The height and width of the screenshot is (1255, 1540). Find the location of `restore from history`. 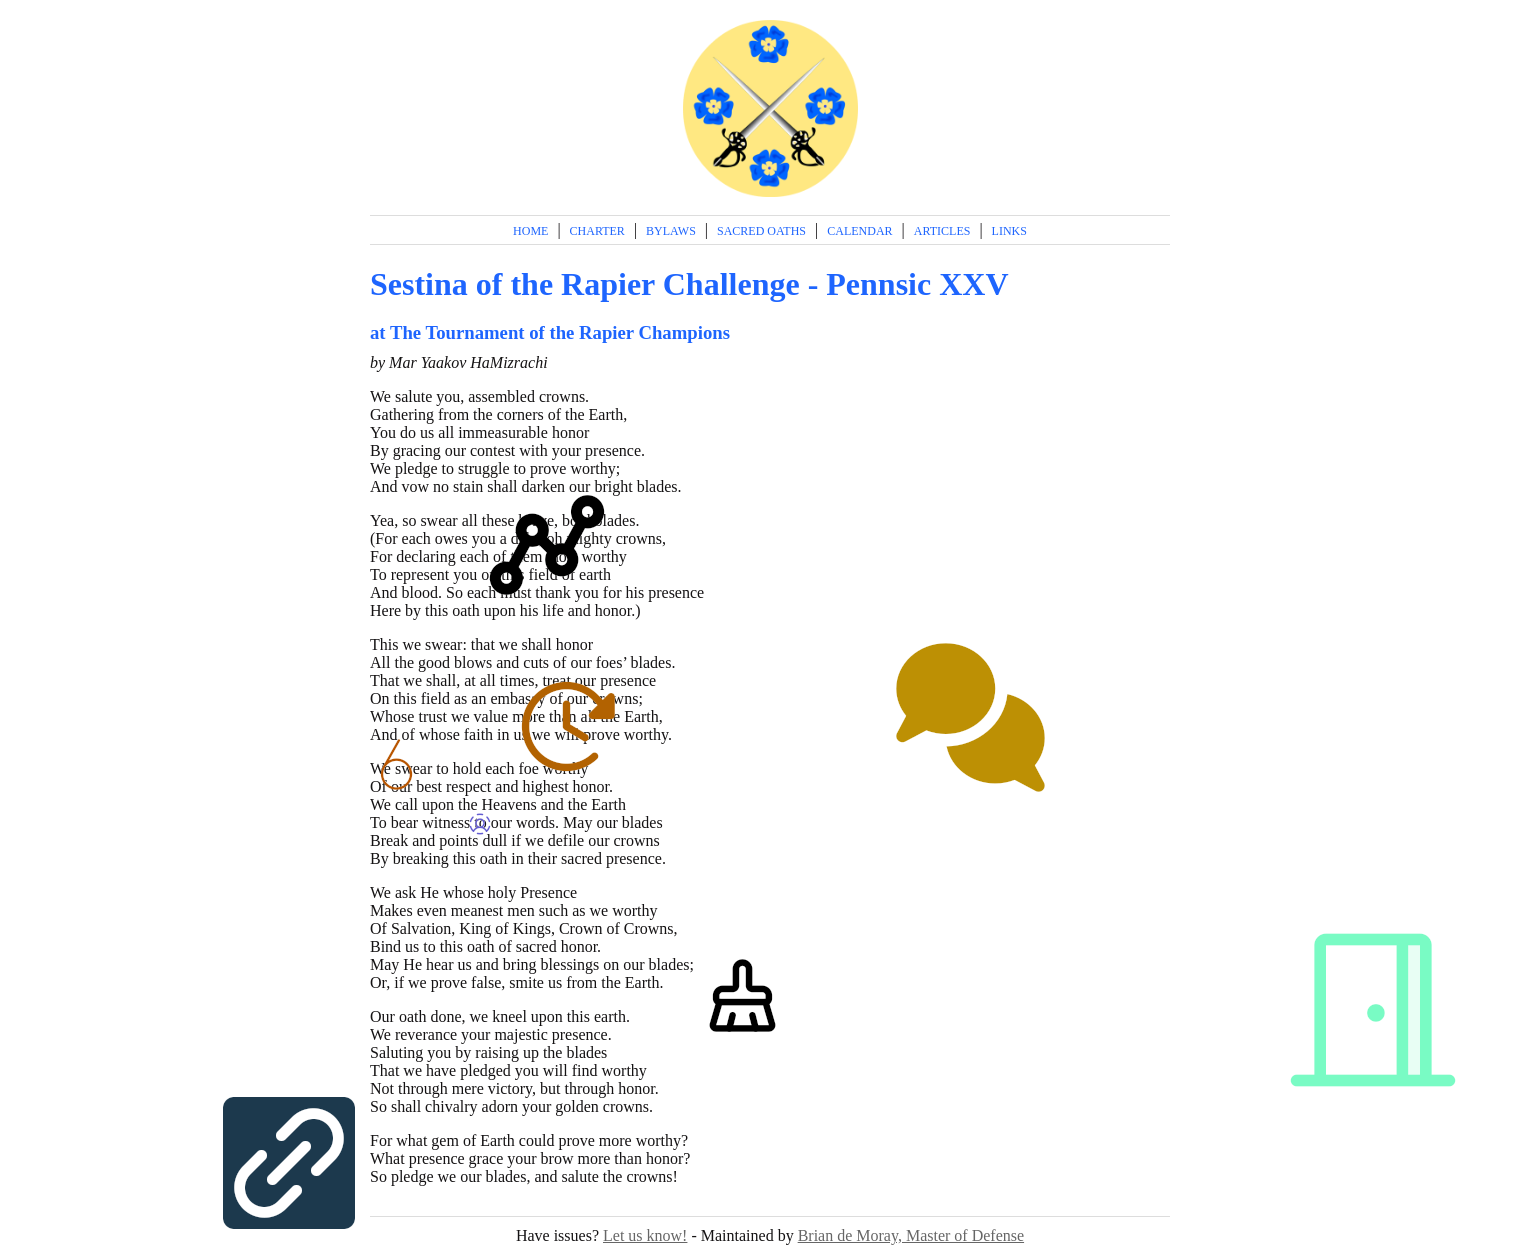

restore from history is located at coordinates (566, 726).